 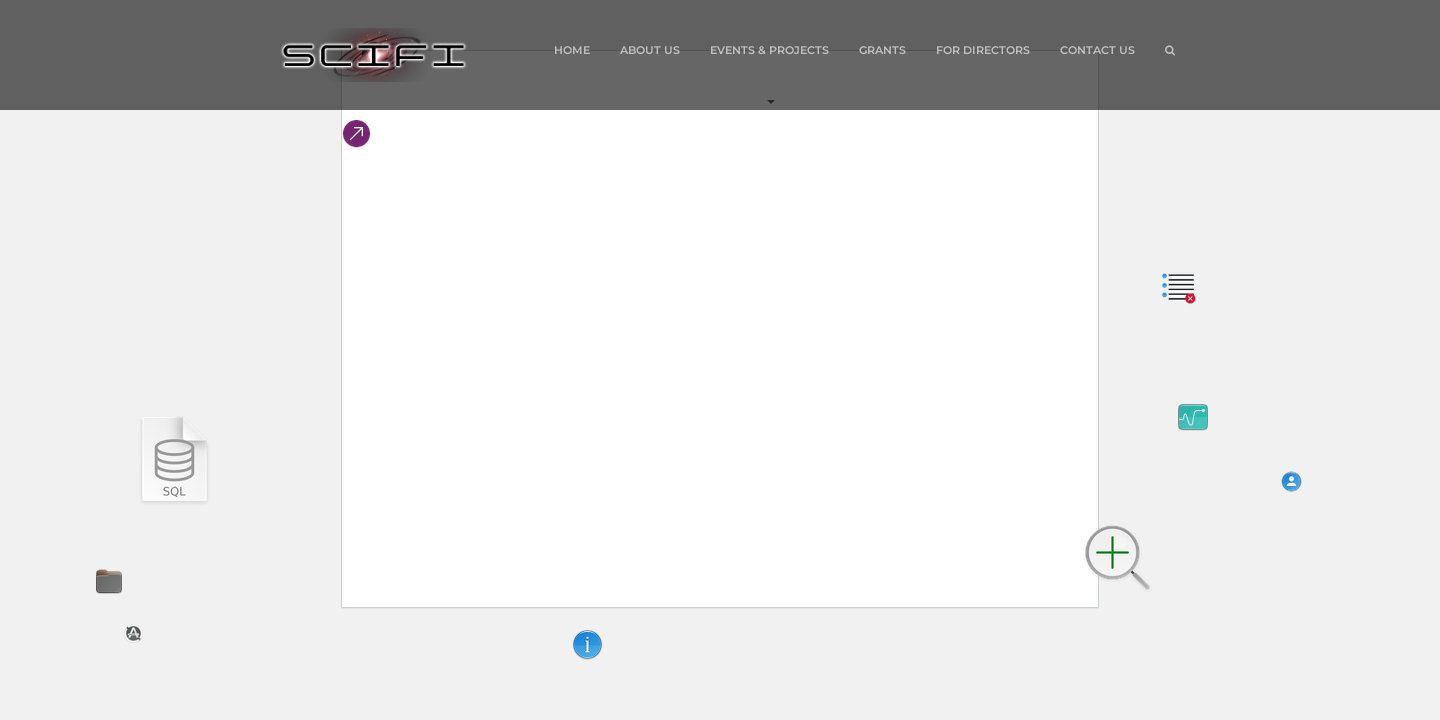 I want to click on an SQL database file, so click(x=174, y=460).